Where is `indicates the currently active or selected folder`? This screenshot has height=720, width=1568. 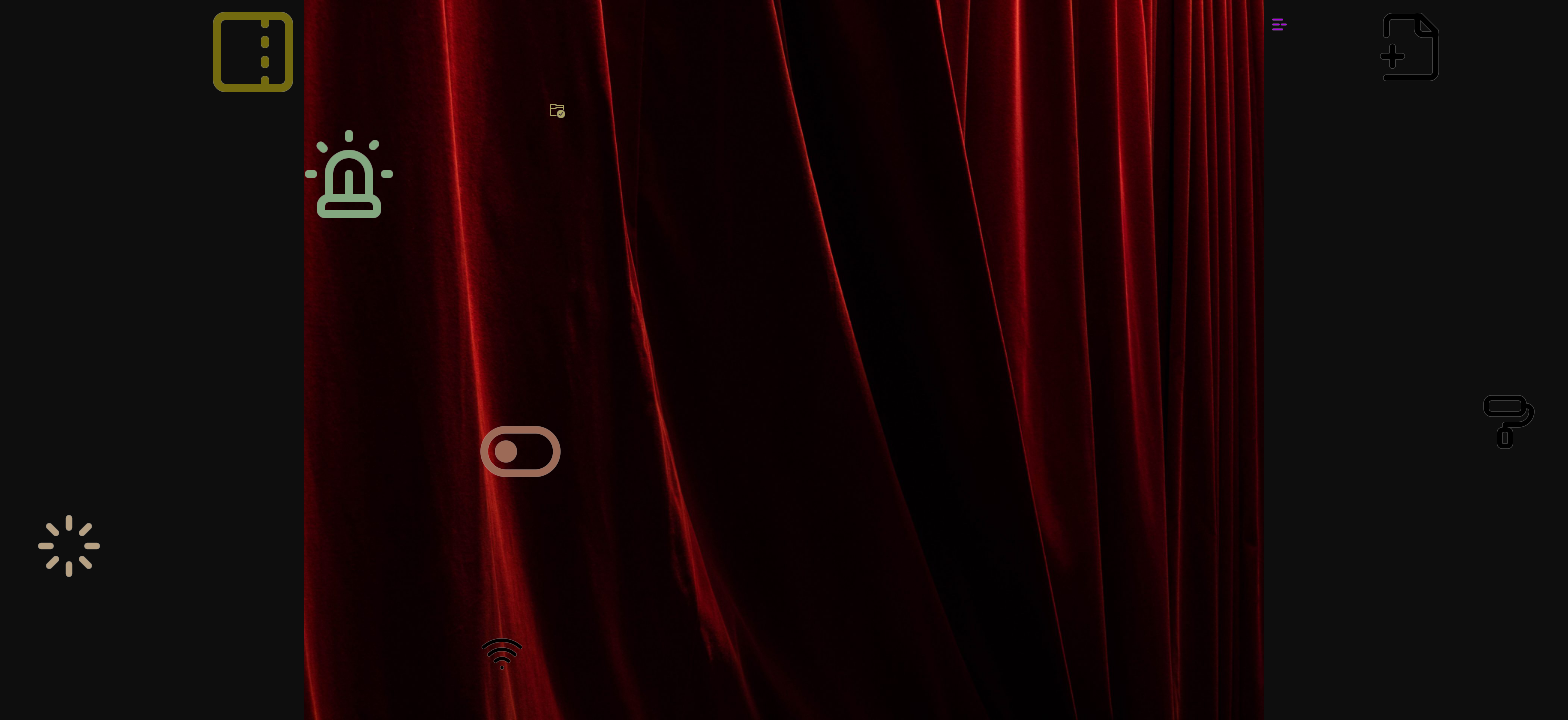
indicates the currently active or selected folder is located at coordinates (557, 110).